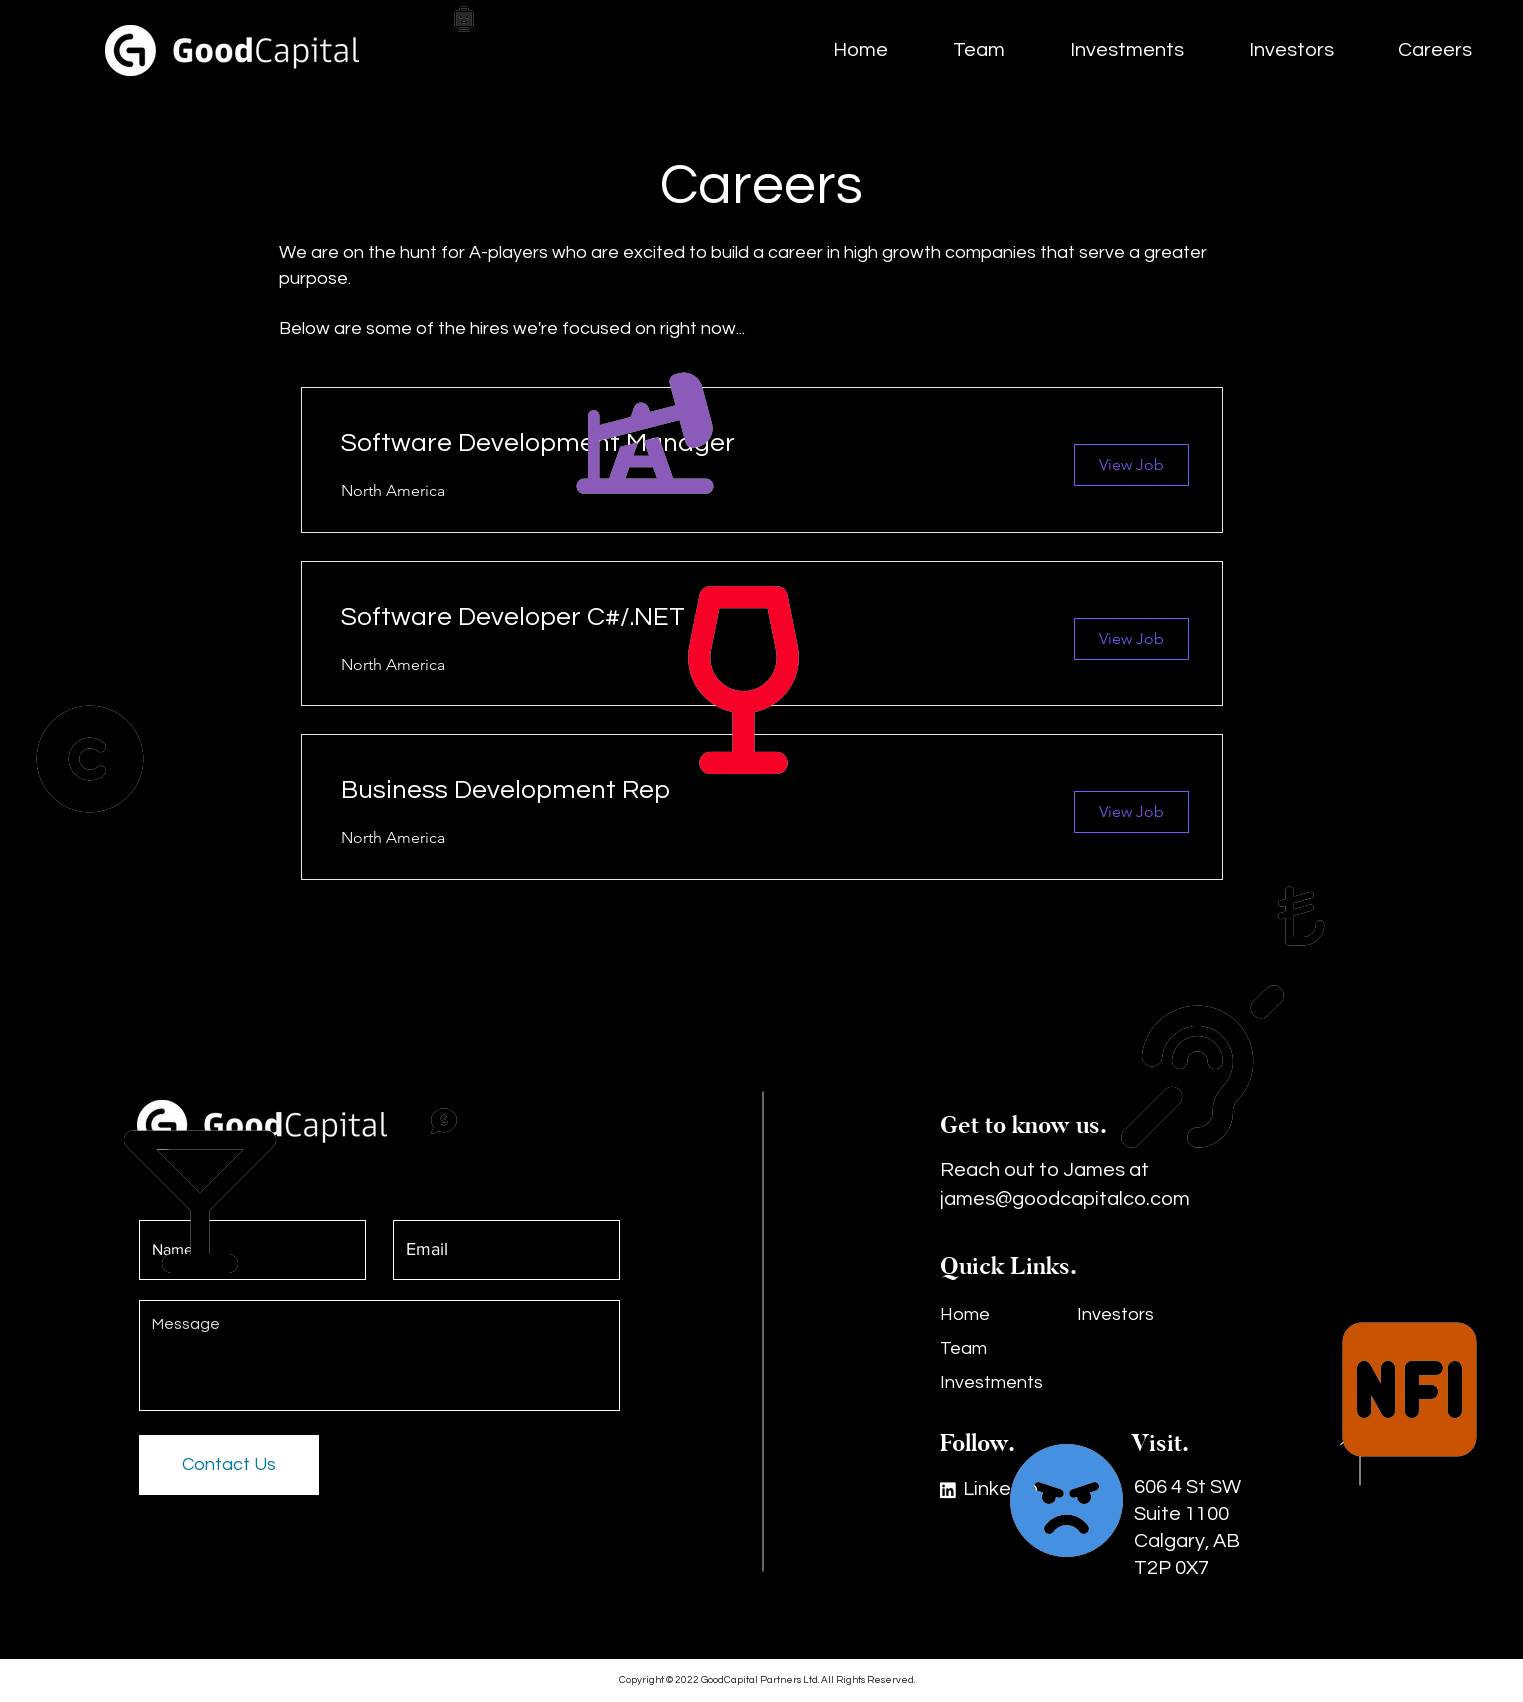 This screenshot has height=1702, width=1523. Describe the element at coordinates (90, 759) in the screenshot. I see `indicates copyrighted content` at that location.